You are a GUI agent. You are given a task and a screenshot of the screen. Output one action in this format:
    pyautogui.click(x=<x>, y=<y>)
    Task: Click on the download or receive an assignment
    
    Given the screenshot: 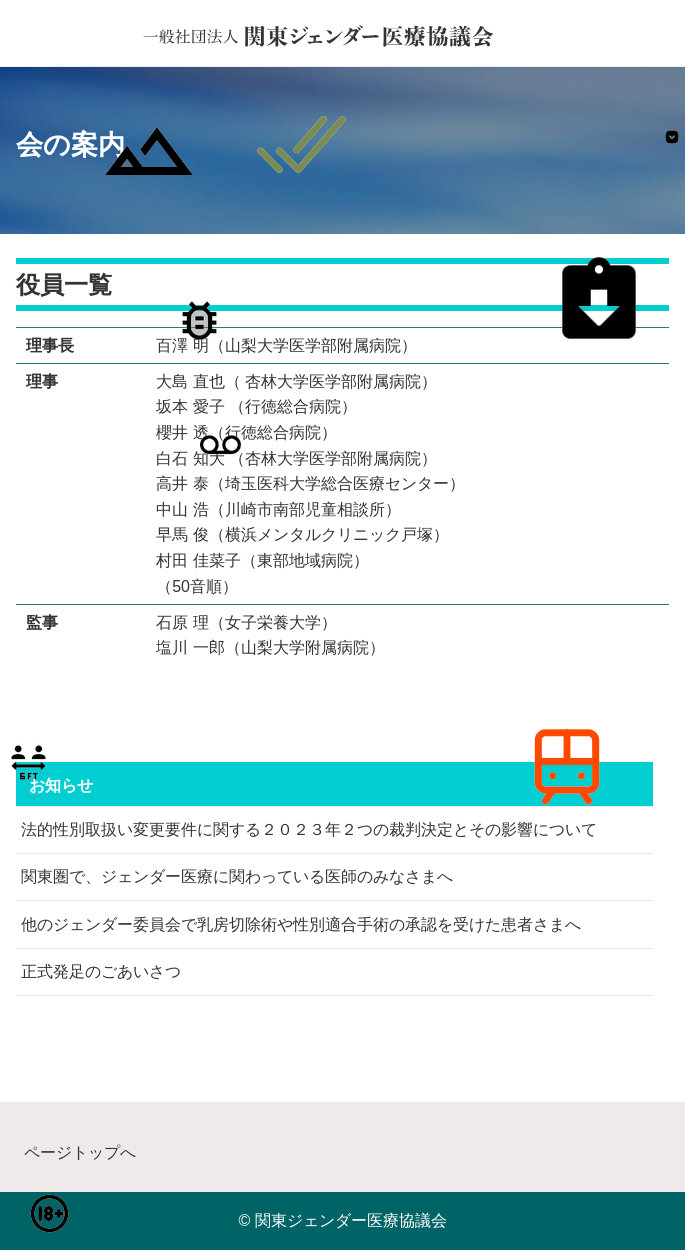 What is the action you would take?
    pyautogui.click(x=599, y=302)
    